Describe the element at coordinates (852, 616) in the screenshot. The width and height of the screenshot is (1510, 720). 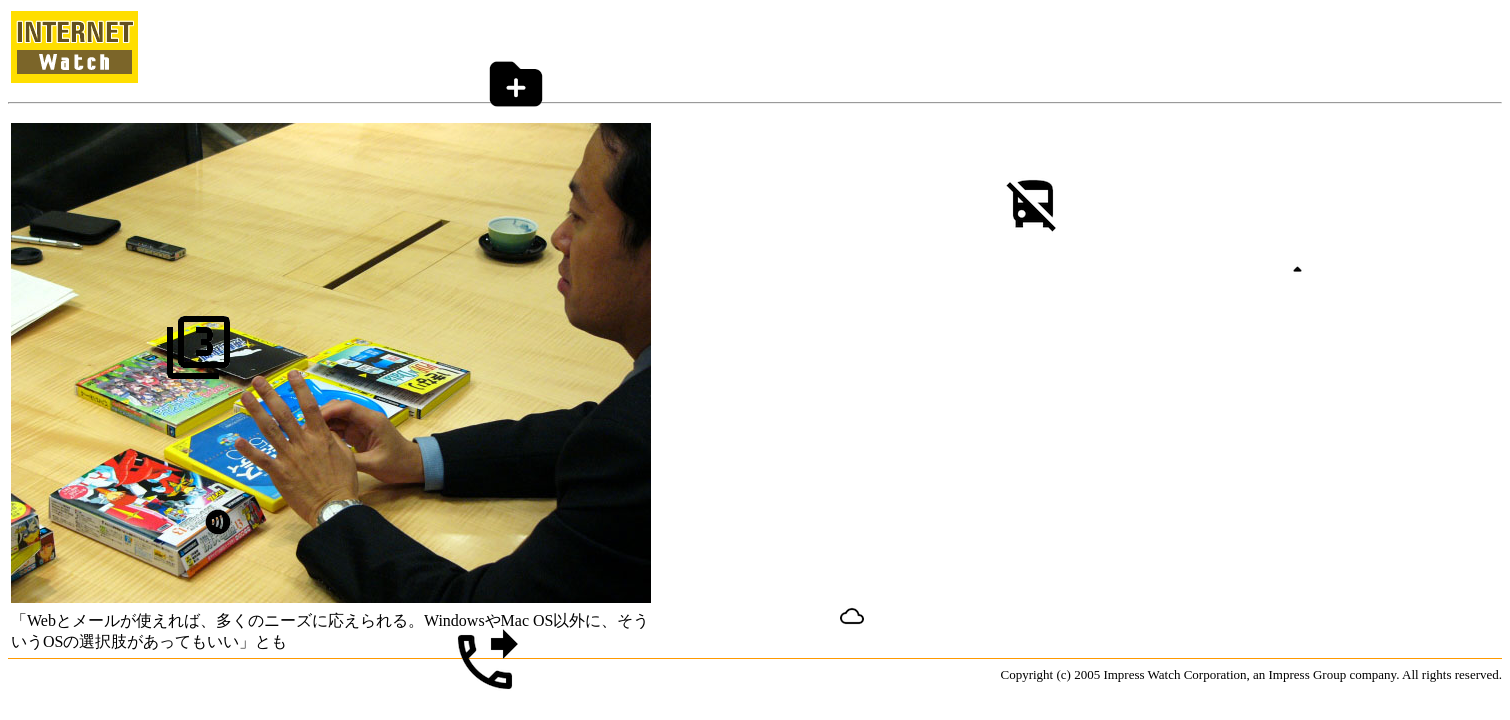
I see `view current weather conditions` at that location.